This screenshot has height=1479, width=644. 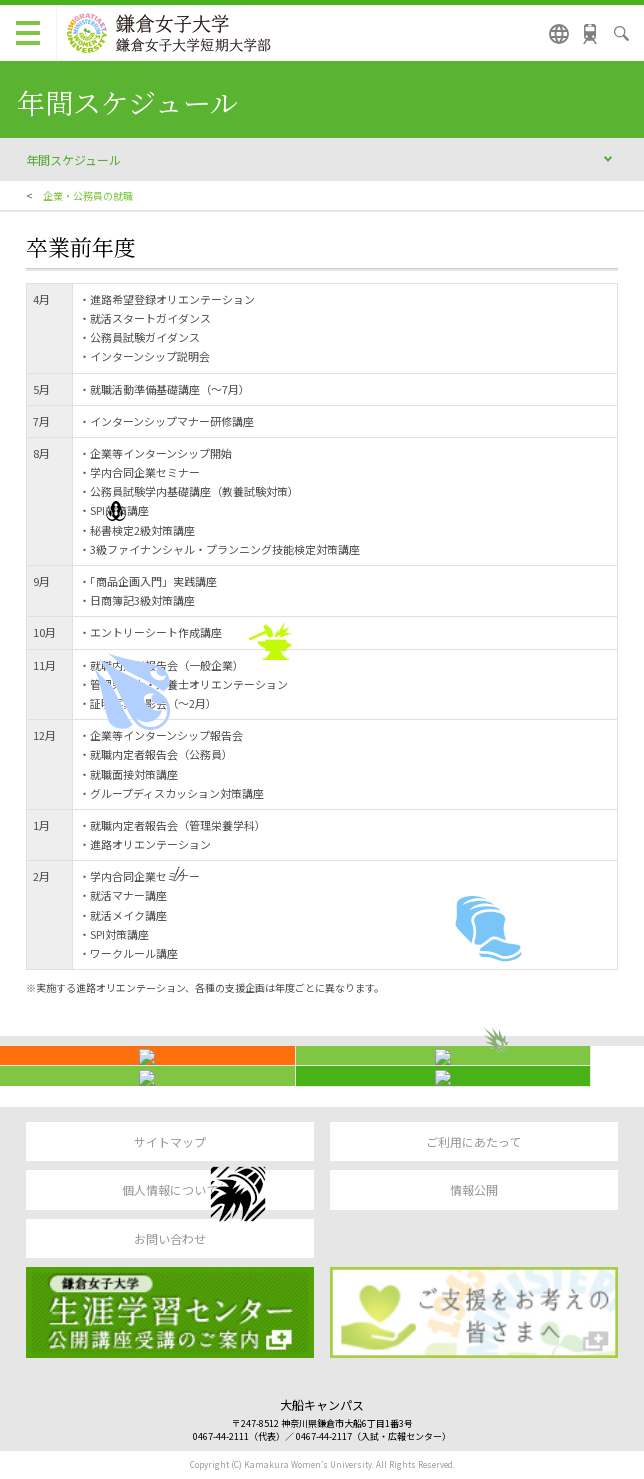 What do you see at coordinates (495, 1039) in the screenshot?
I see `indicates a falling or dropping object in gameplay` at bounding box center [495, 1039].